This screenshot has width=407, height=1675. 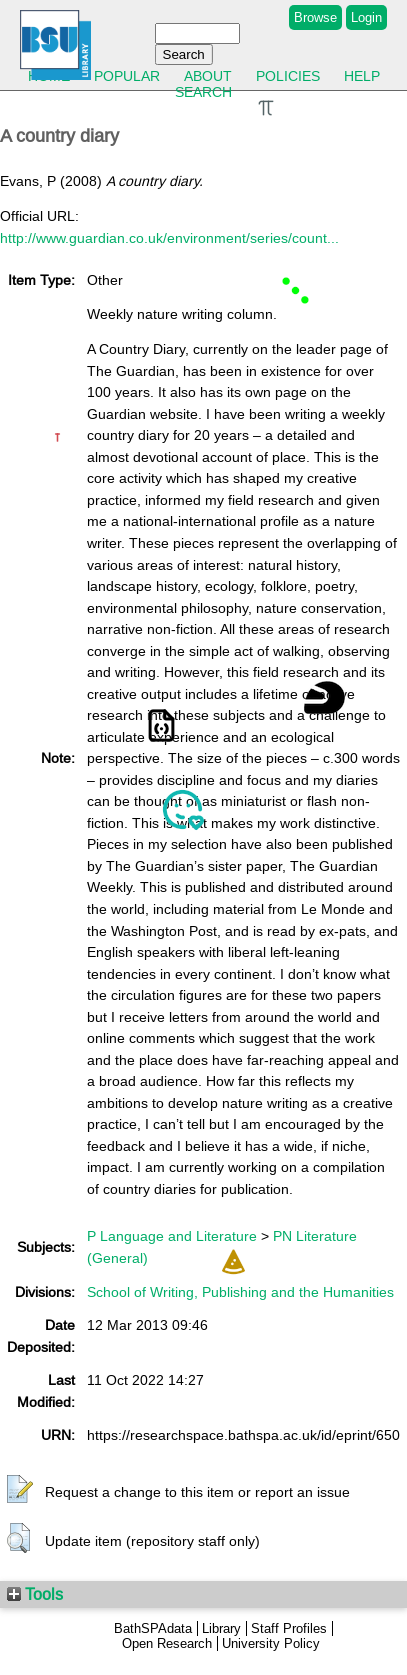 What do you see at coordinates (324, 697) in the screenshot?
I see `access motorsports or racing content` at bounding box center [324, 697].